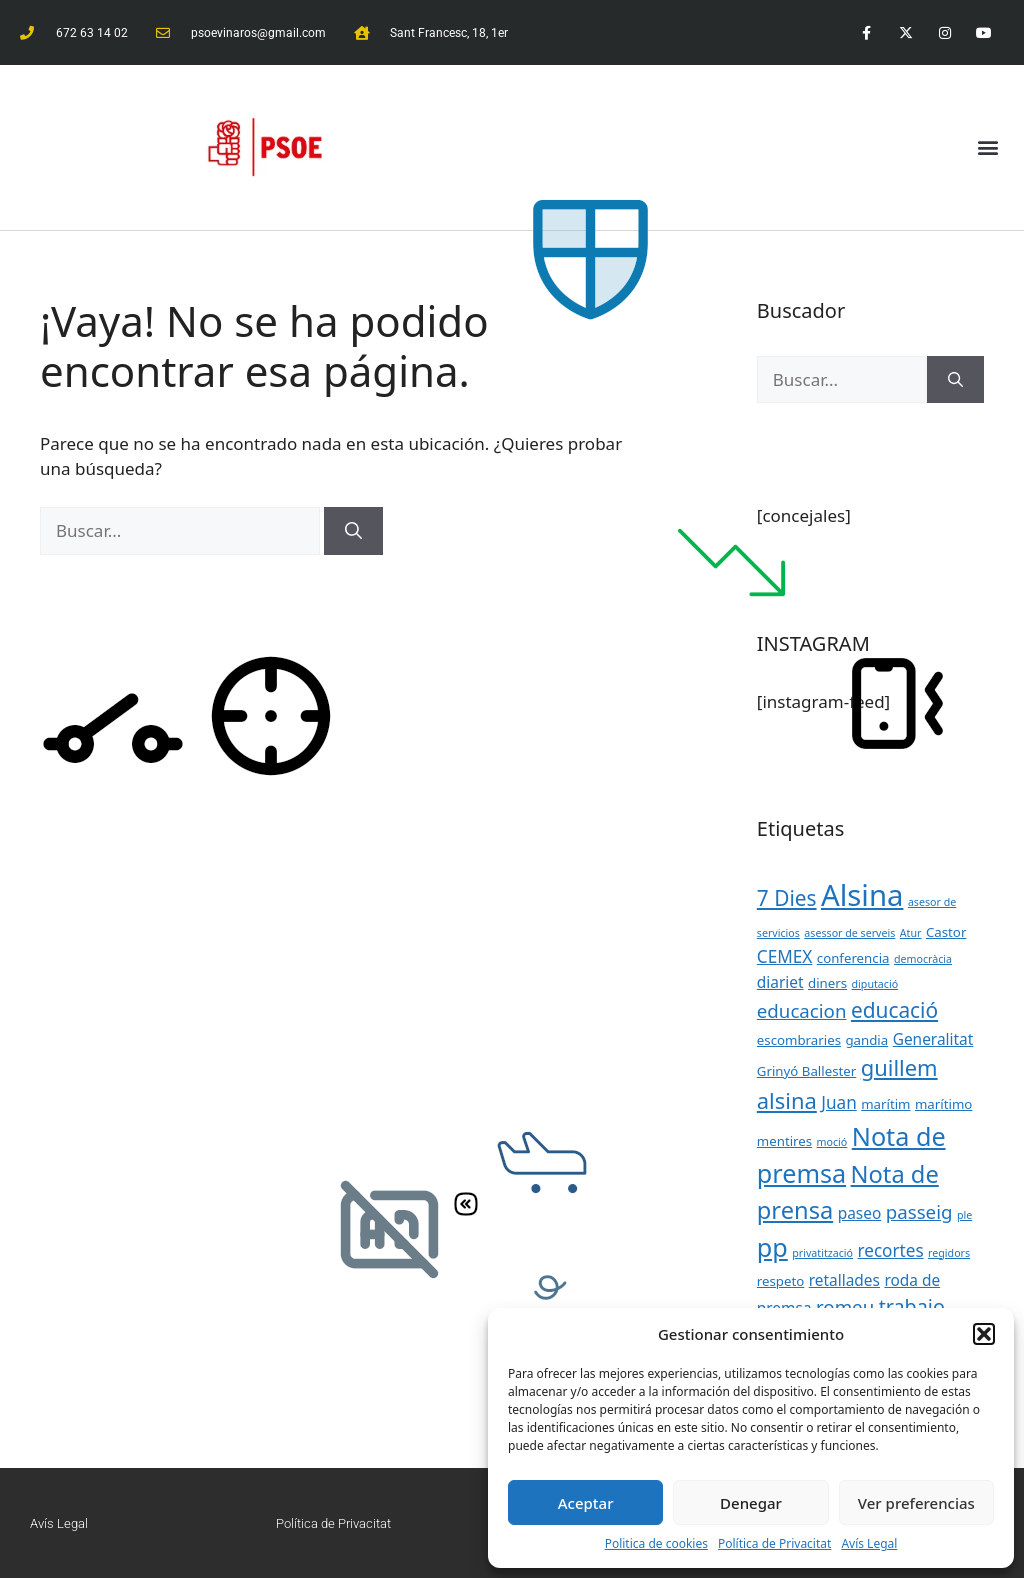 The image size is (1024, 1578). I want to click on access freehand drawing or annotation tools, so click(549, 1287).